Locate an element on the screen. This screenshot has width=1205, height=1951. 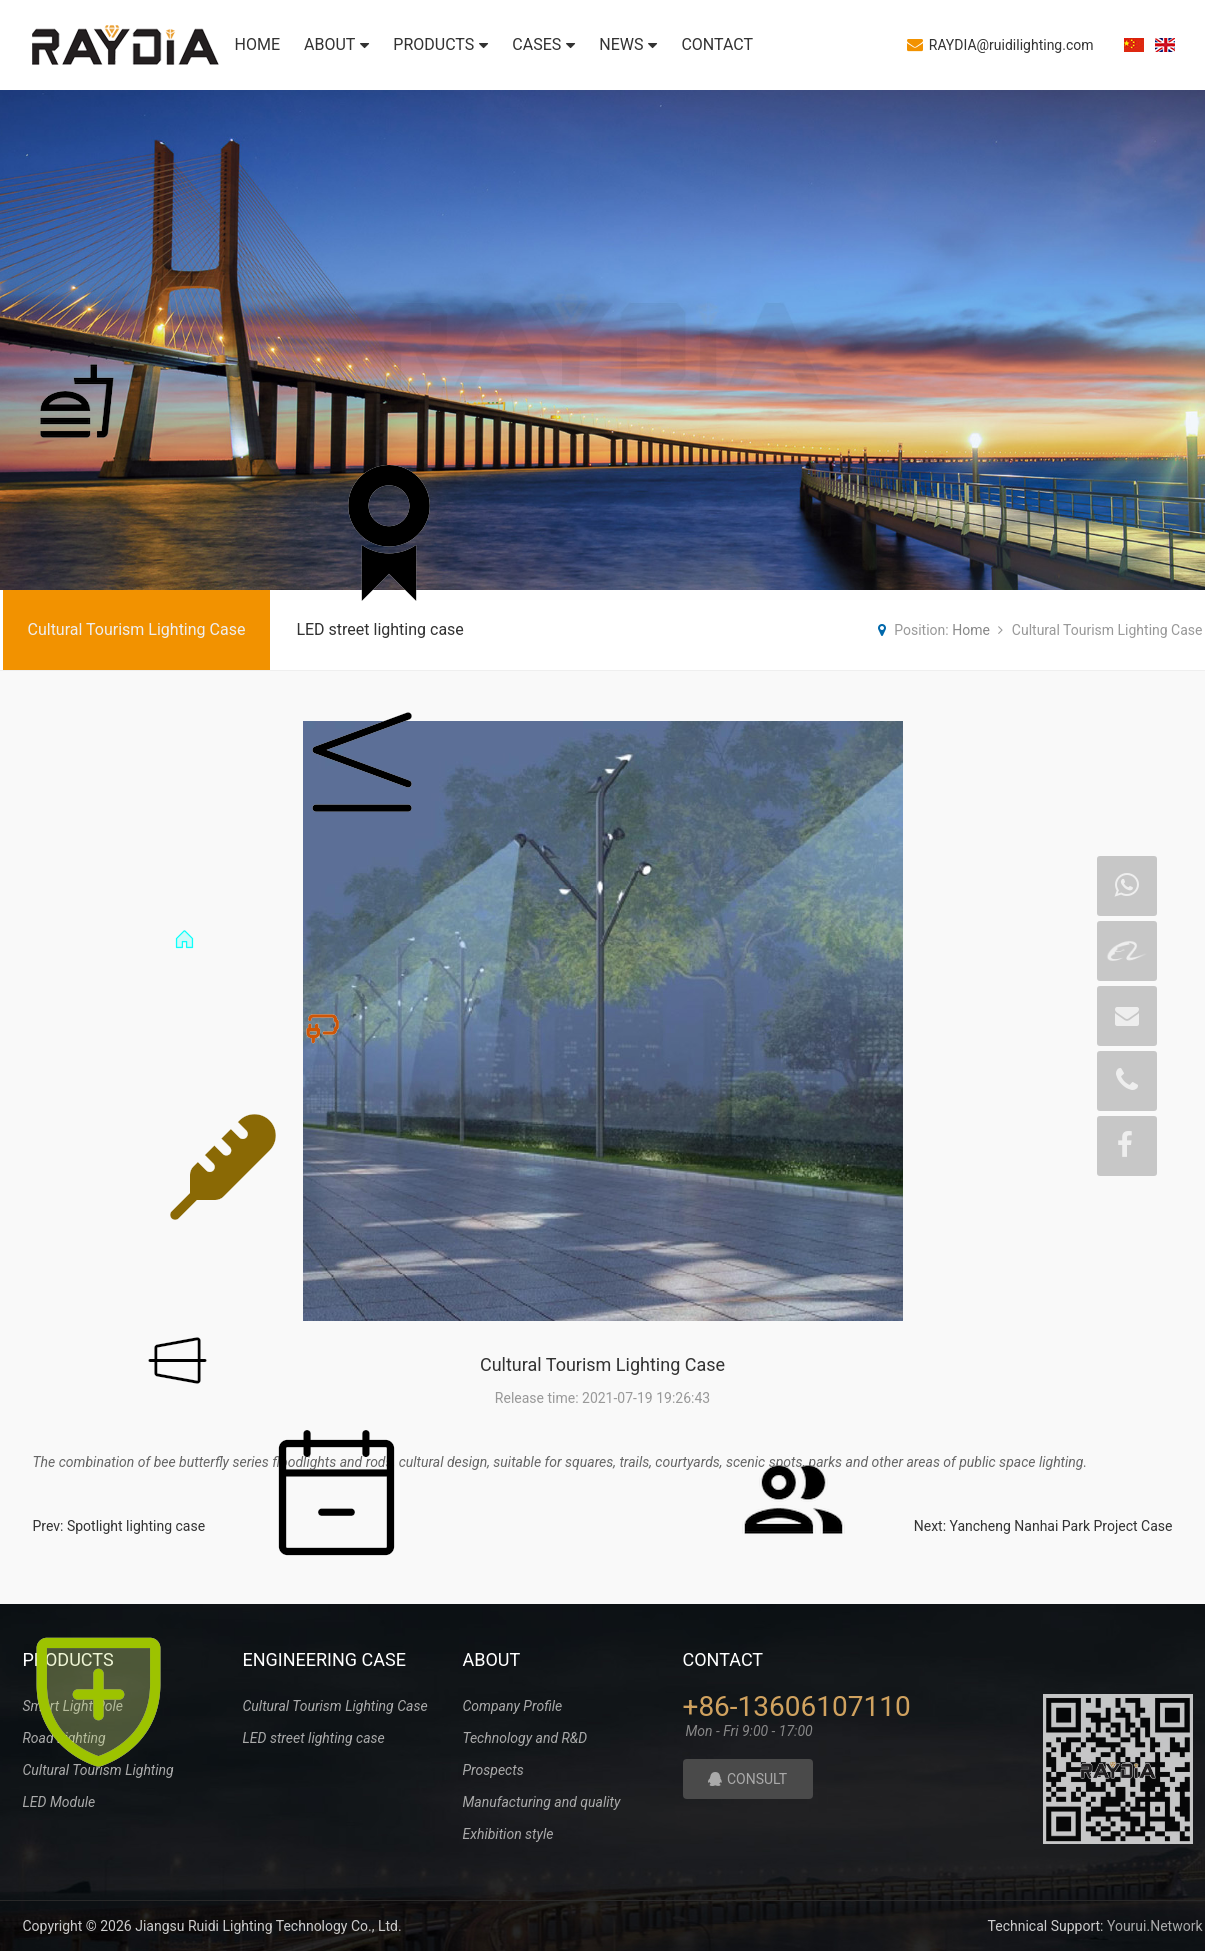
find nearby fast food restaurants is located at coordinates (77, 401).